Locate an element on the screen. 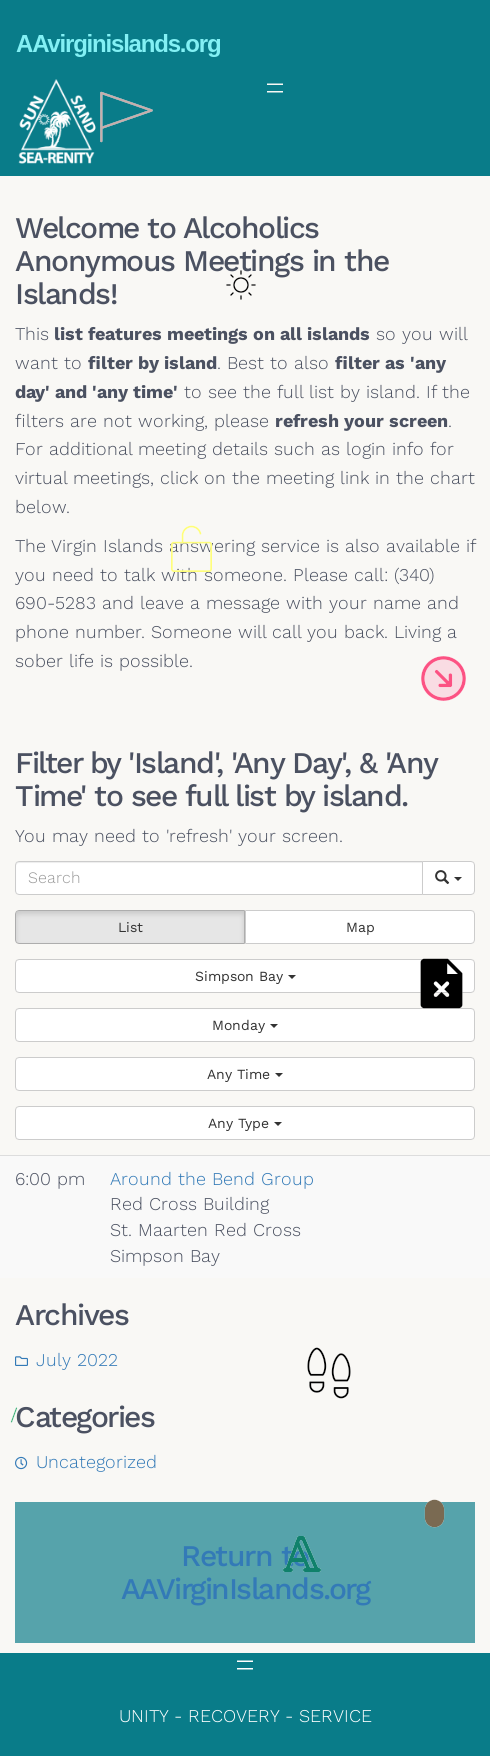  access typography and font settings is located at coordinates (301, 1554).